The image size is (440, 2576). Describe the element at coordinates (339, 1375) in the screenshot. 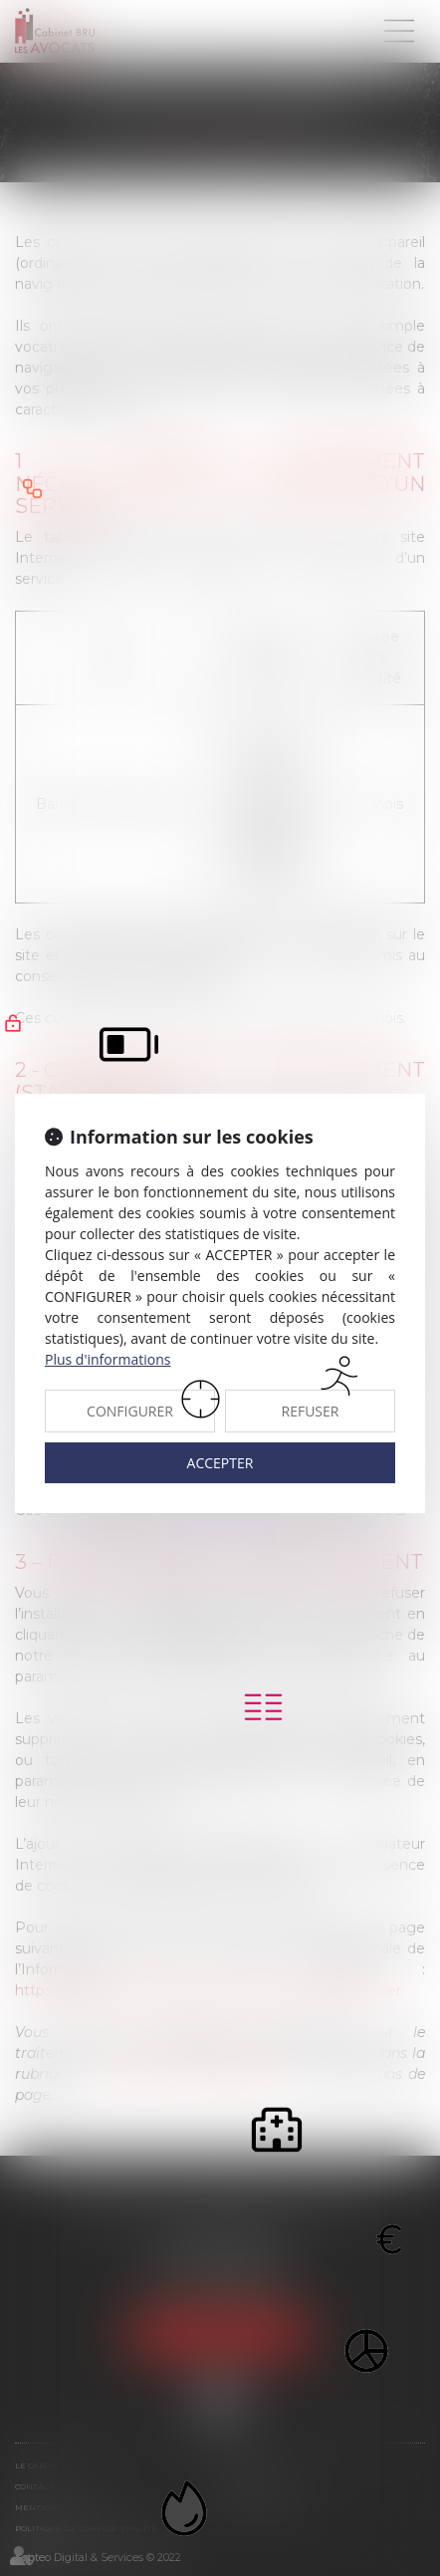

I see `start a running or fitness activity` at that location.